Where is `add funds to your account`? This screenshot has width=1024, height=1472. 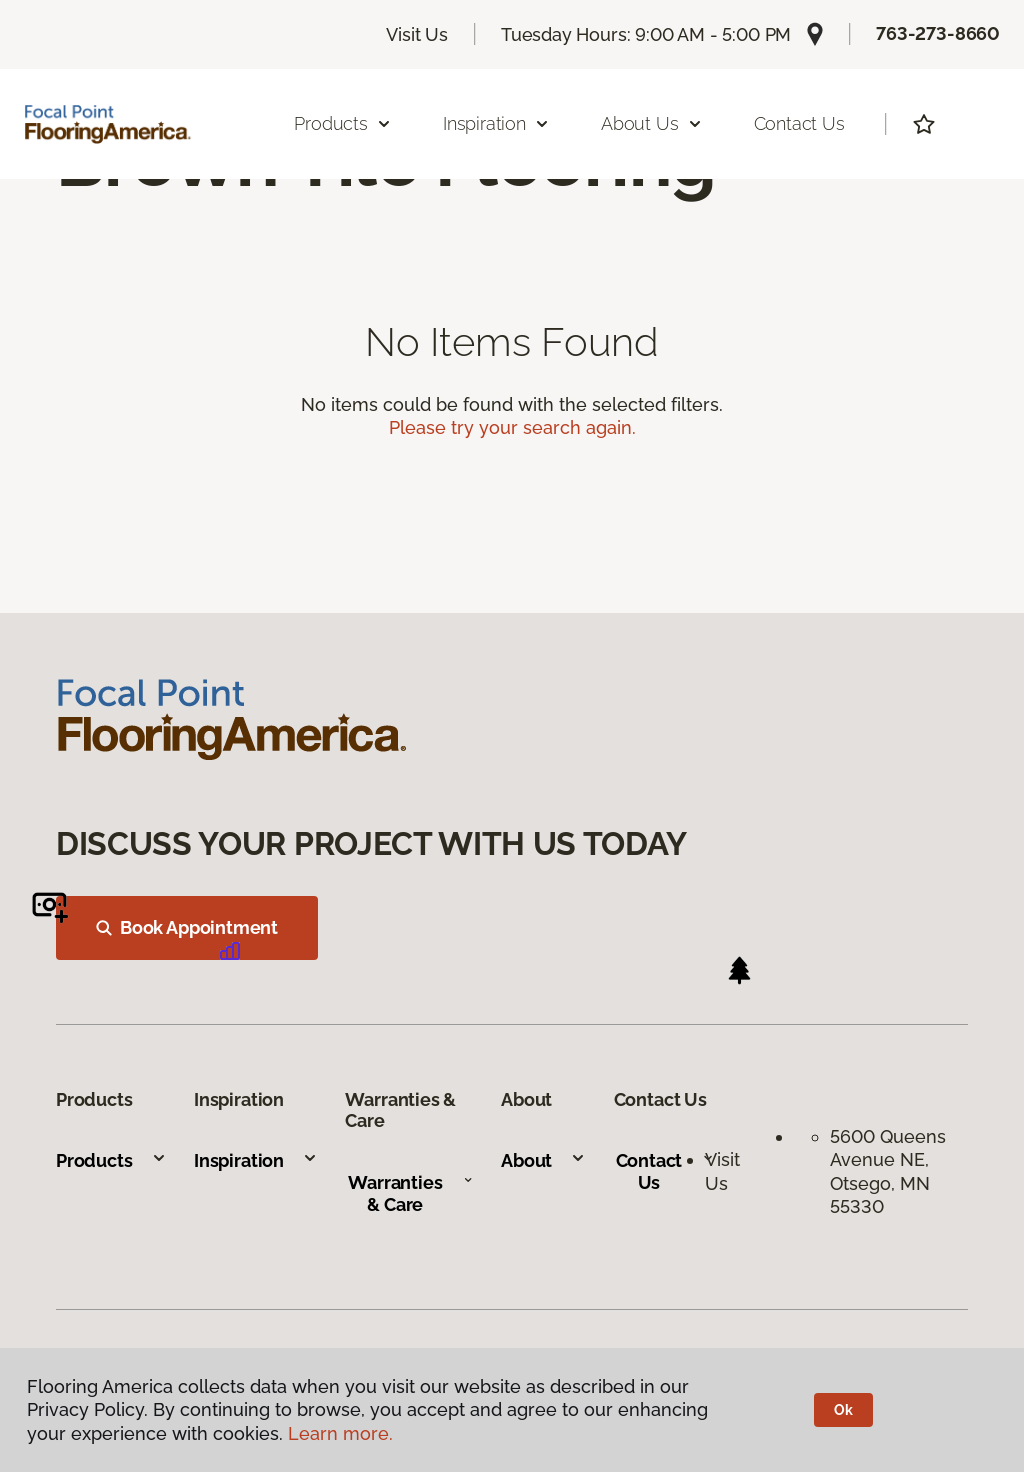 add funds to your account is located at coordinates (49, 904).